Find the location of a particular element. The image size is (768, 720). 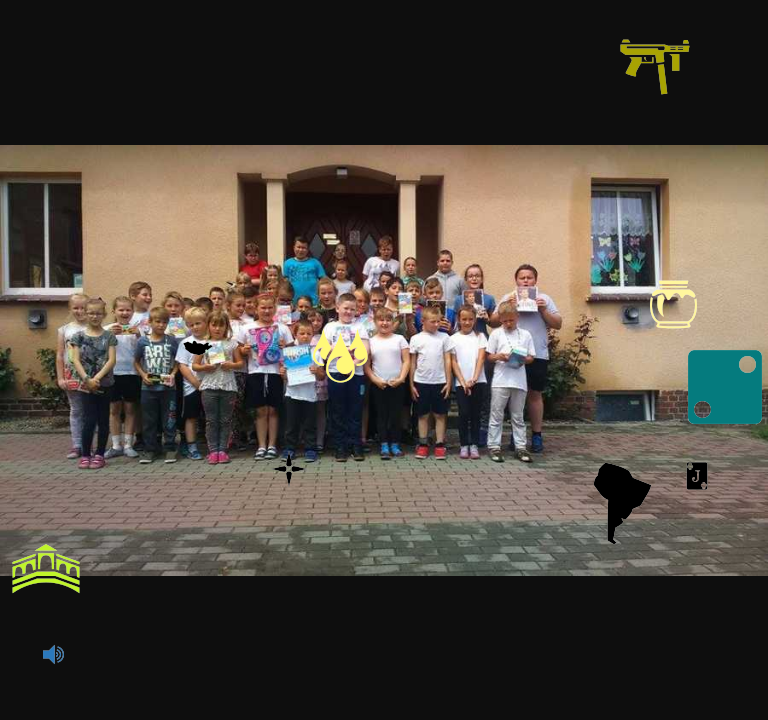

adjust volume or sound settings is located at coordinates (53, 654).